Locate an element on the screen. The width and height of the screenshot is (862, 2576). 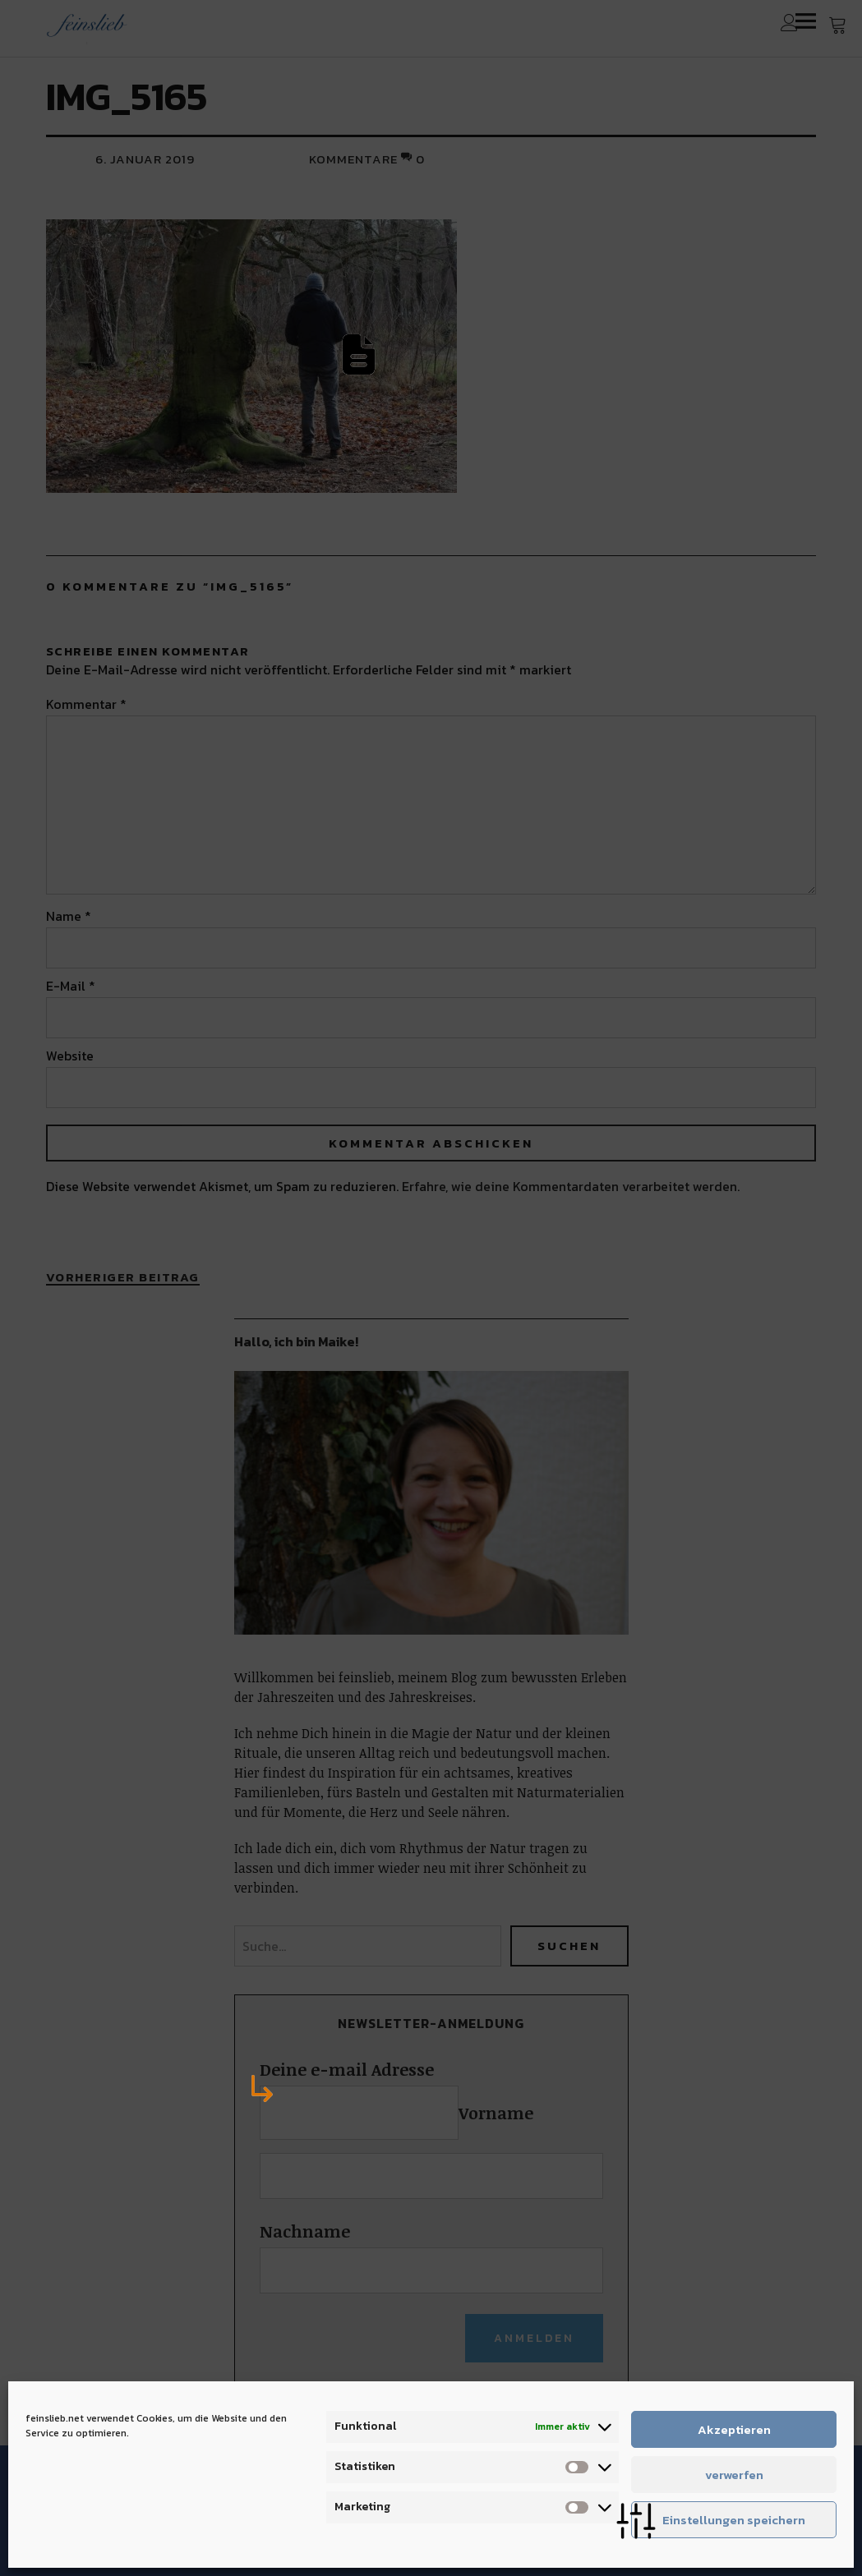
move item down and to the right is located at coordinates (260, 2088).